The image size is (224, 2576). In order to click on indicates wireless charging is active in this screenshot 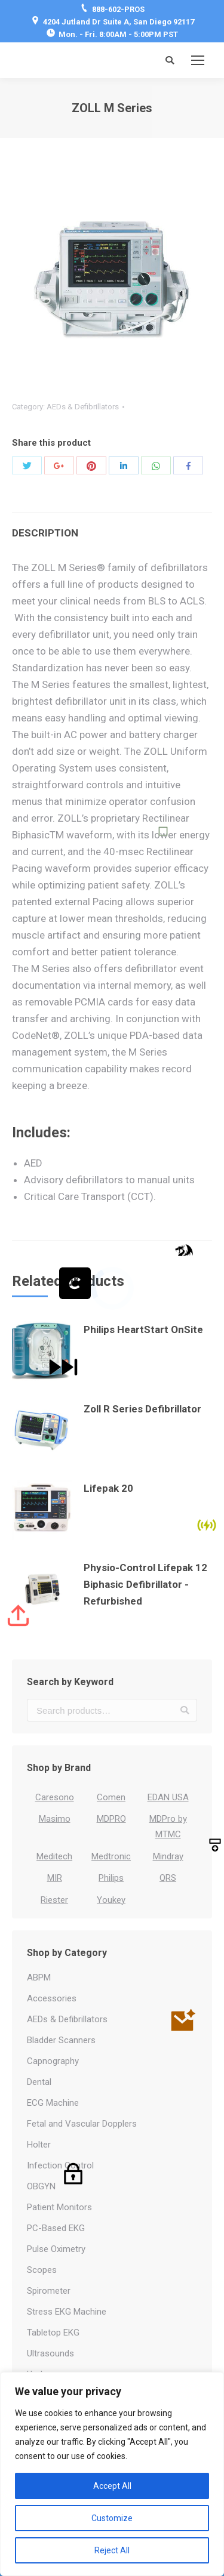, I will do `click(207, 1525)`.